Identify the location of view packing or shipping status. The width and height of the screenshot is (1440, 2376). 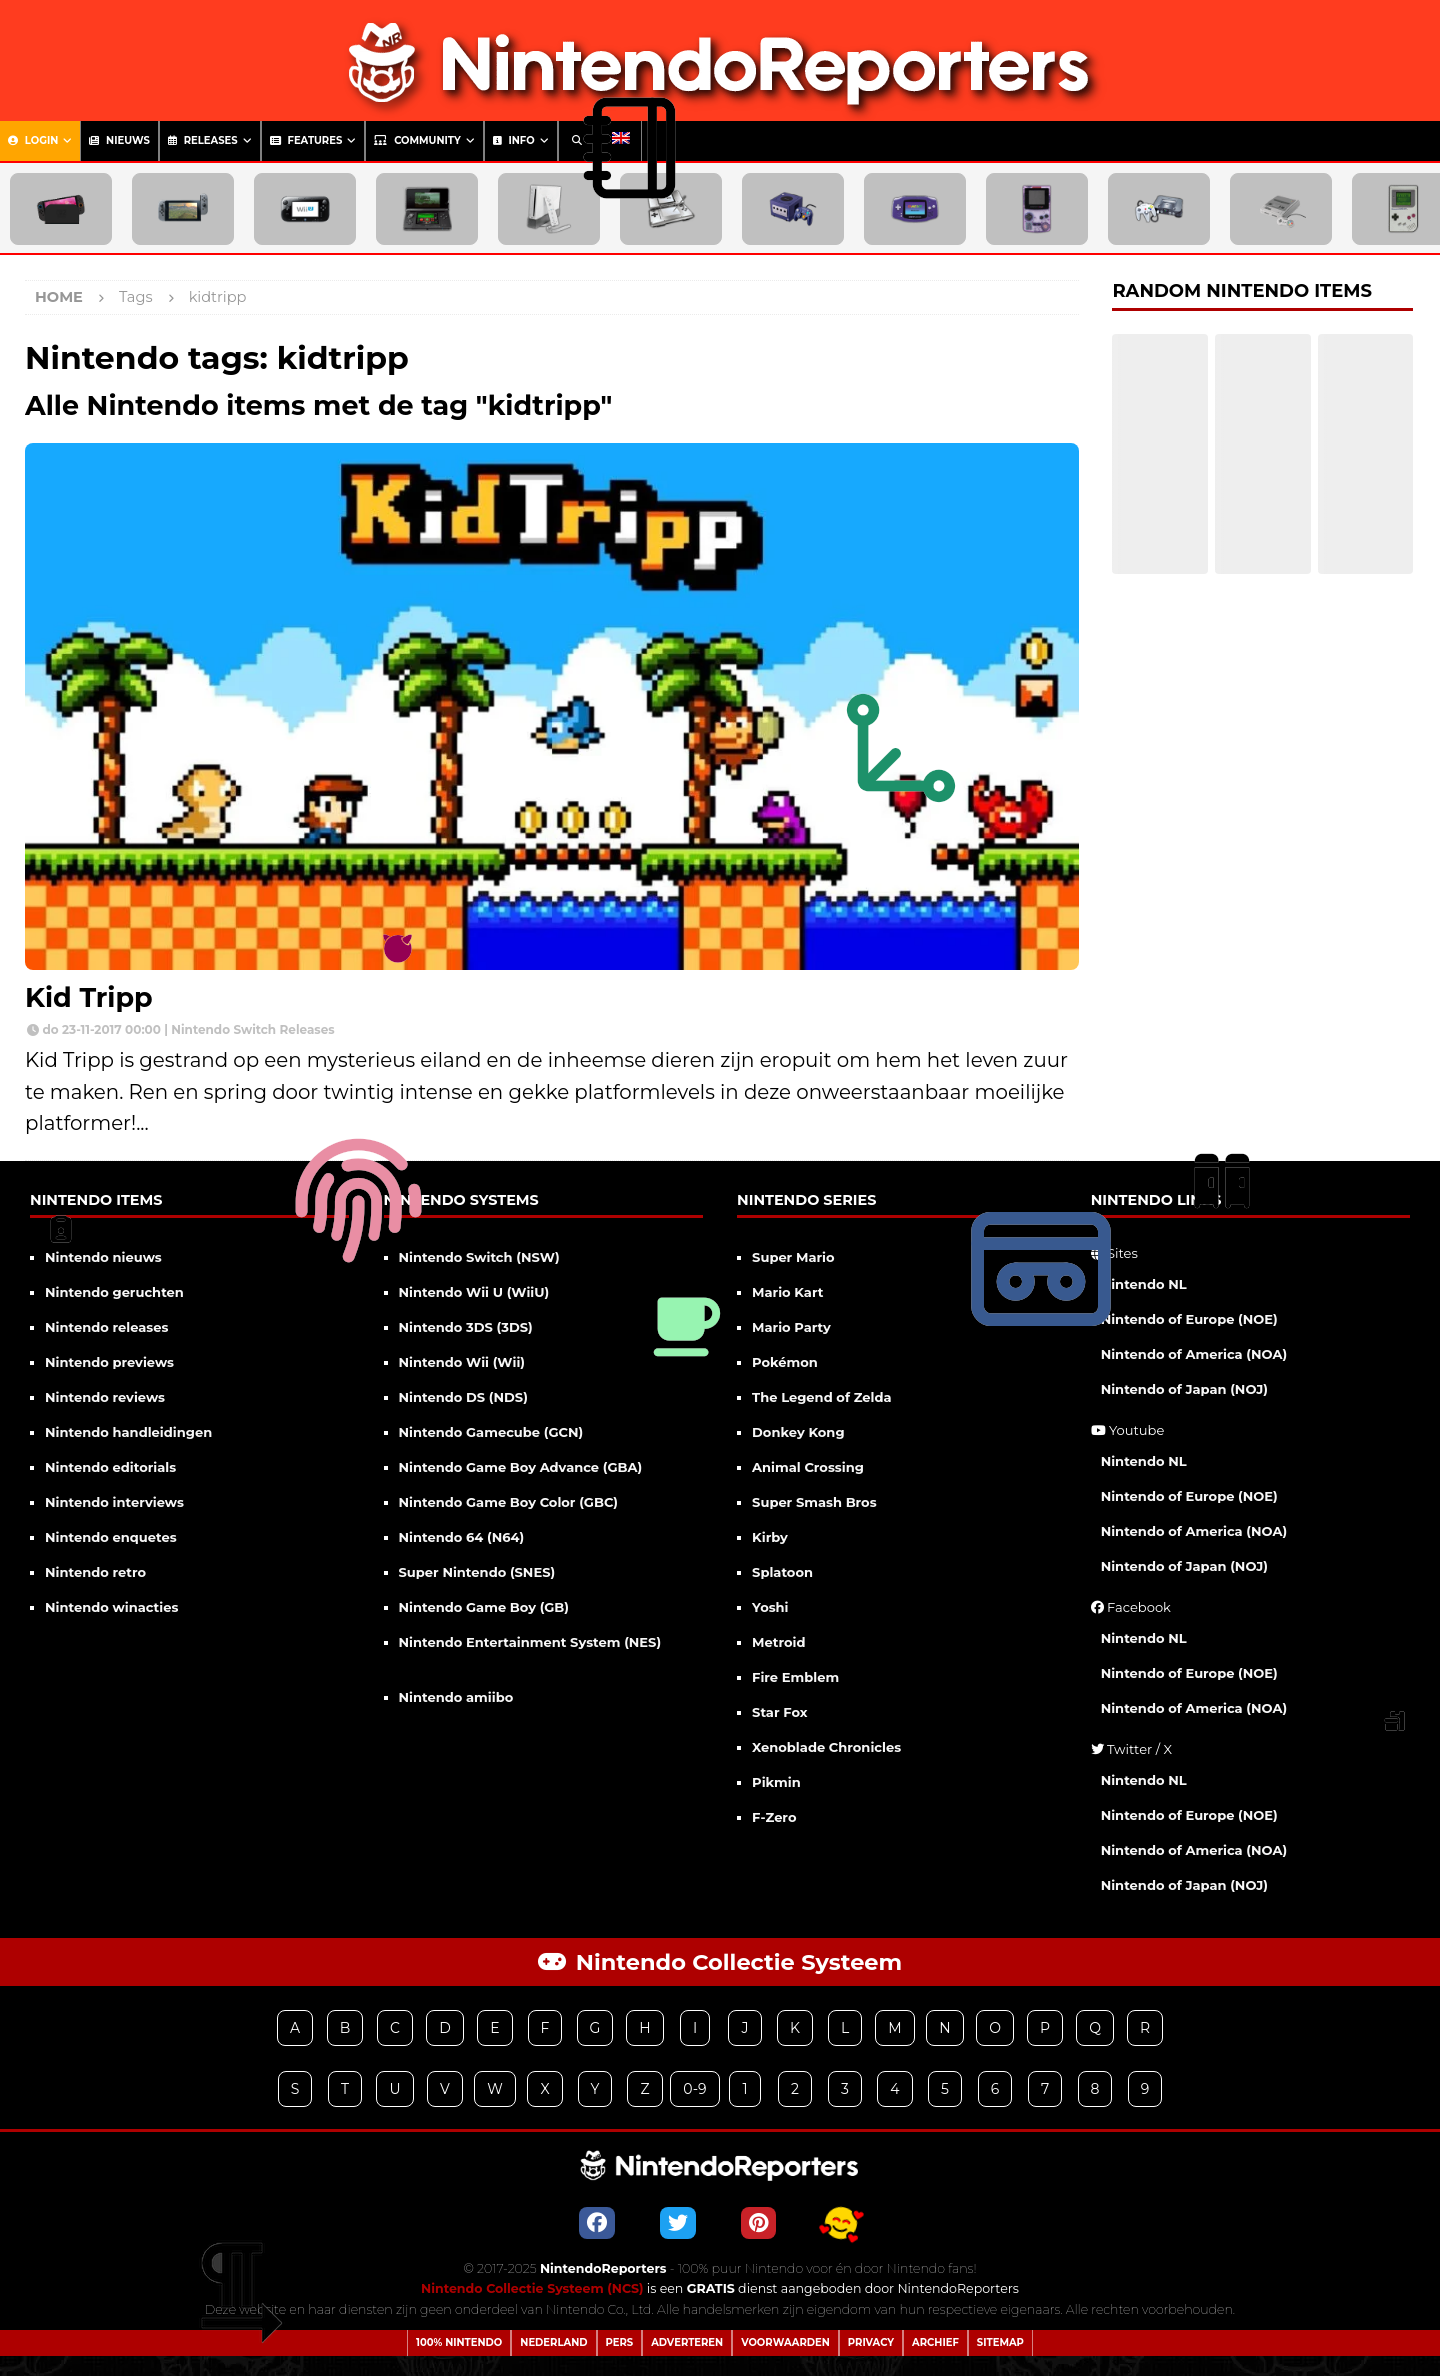
(1395, 1721).